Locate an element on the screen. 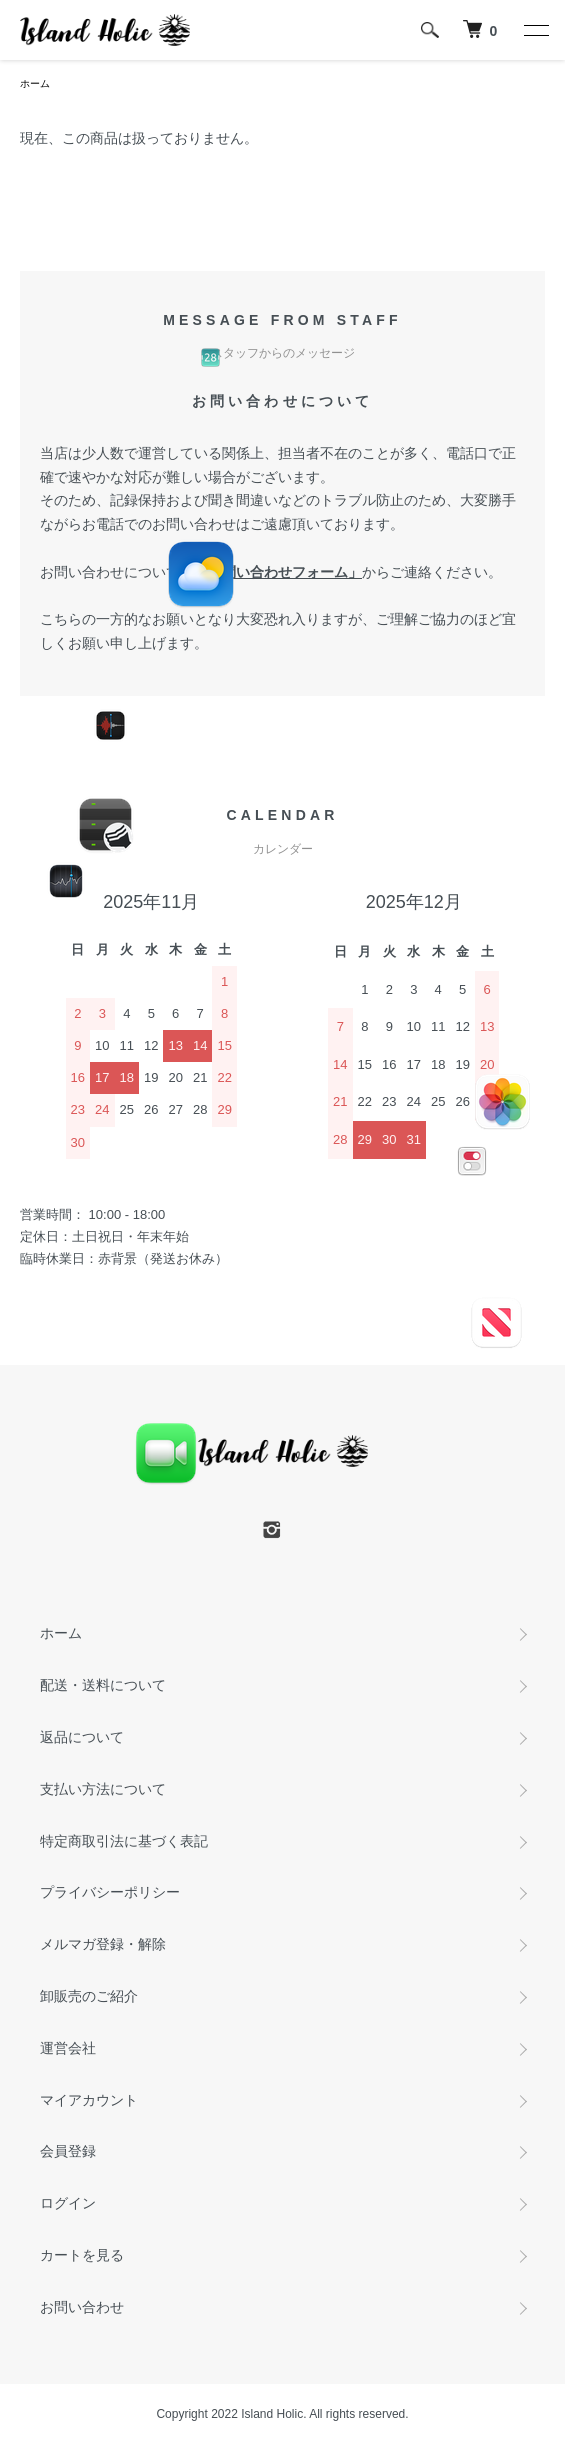 The image size is (565, 2459). open FaceTime to start a video call is located at coordinates (166, 1453).